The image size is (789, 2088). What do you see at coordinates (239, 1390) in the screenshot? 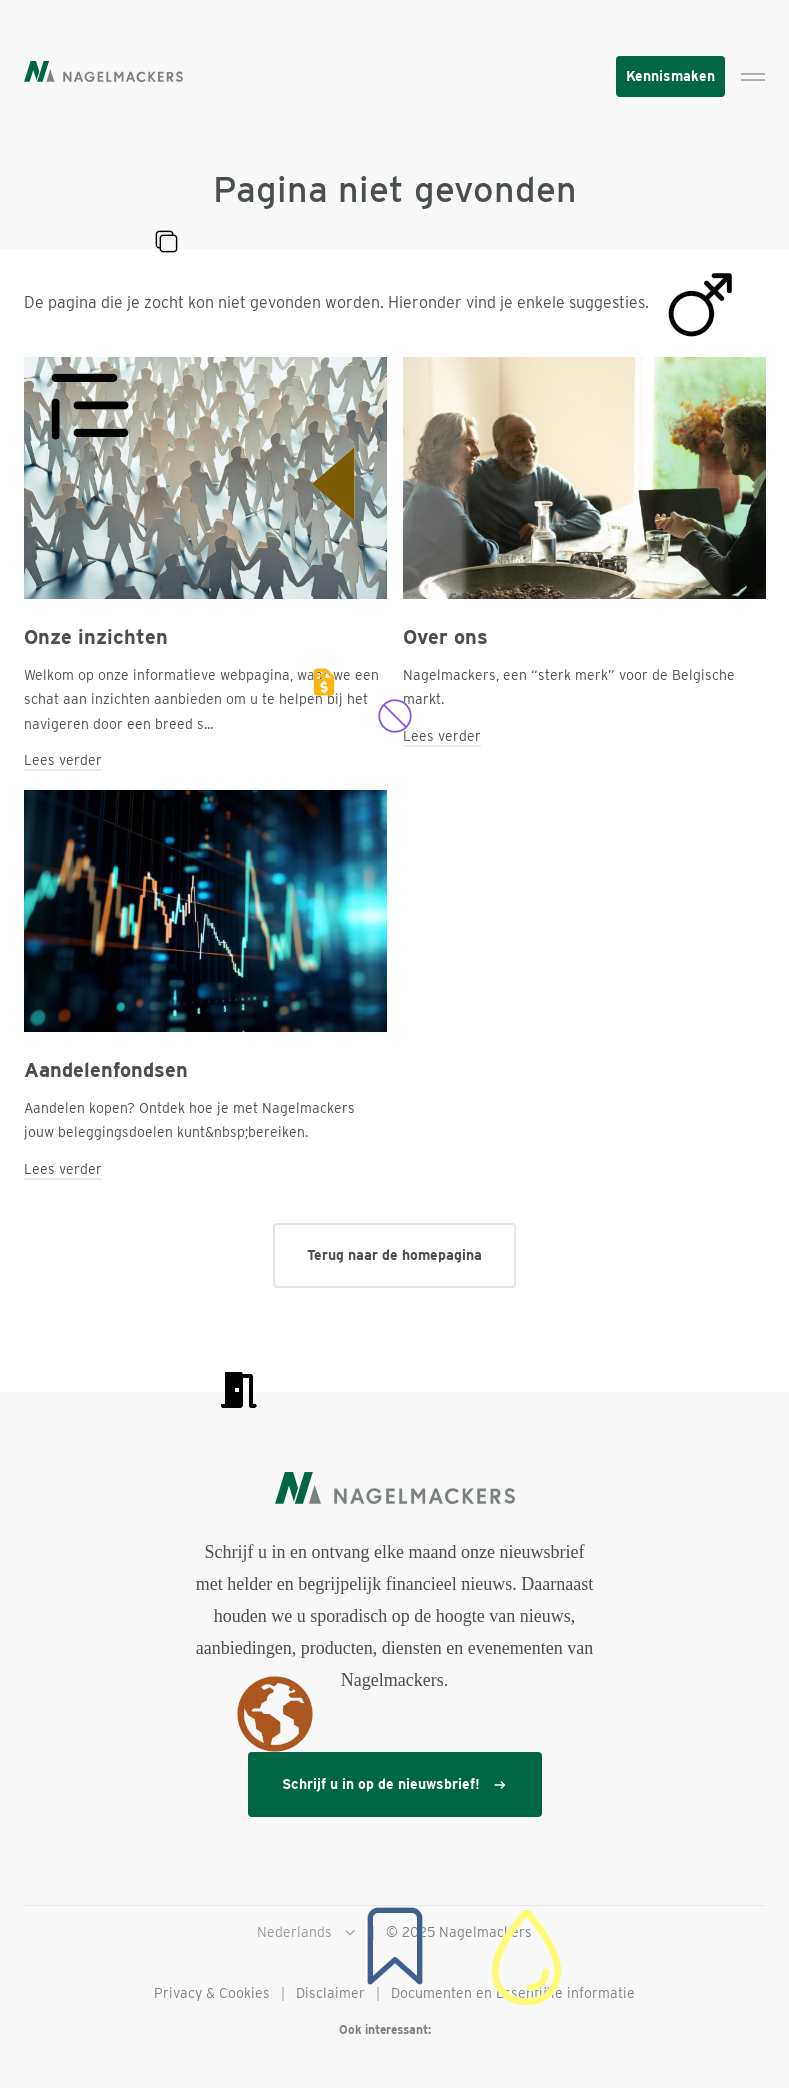
I see `enter or access a meeting room` at bounding box center [239, 1390].